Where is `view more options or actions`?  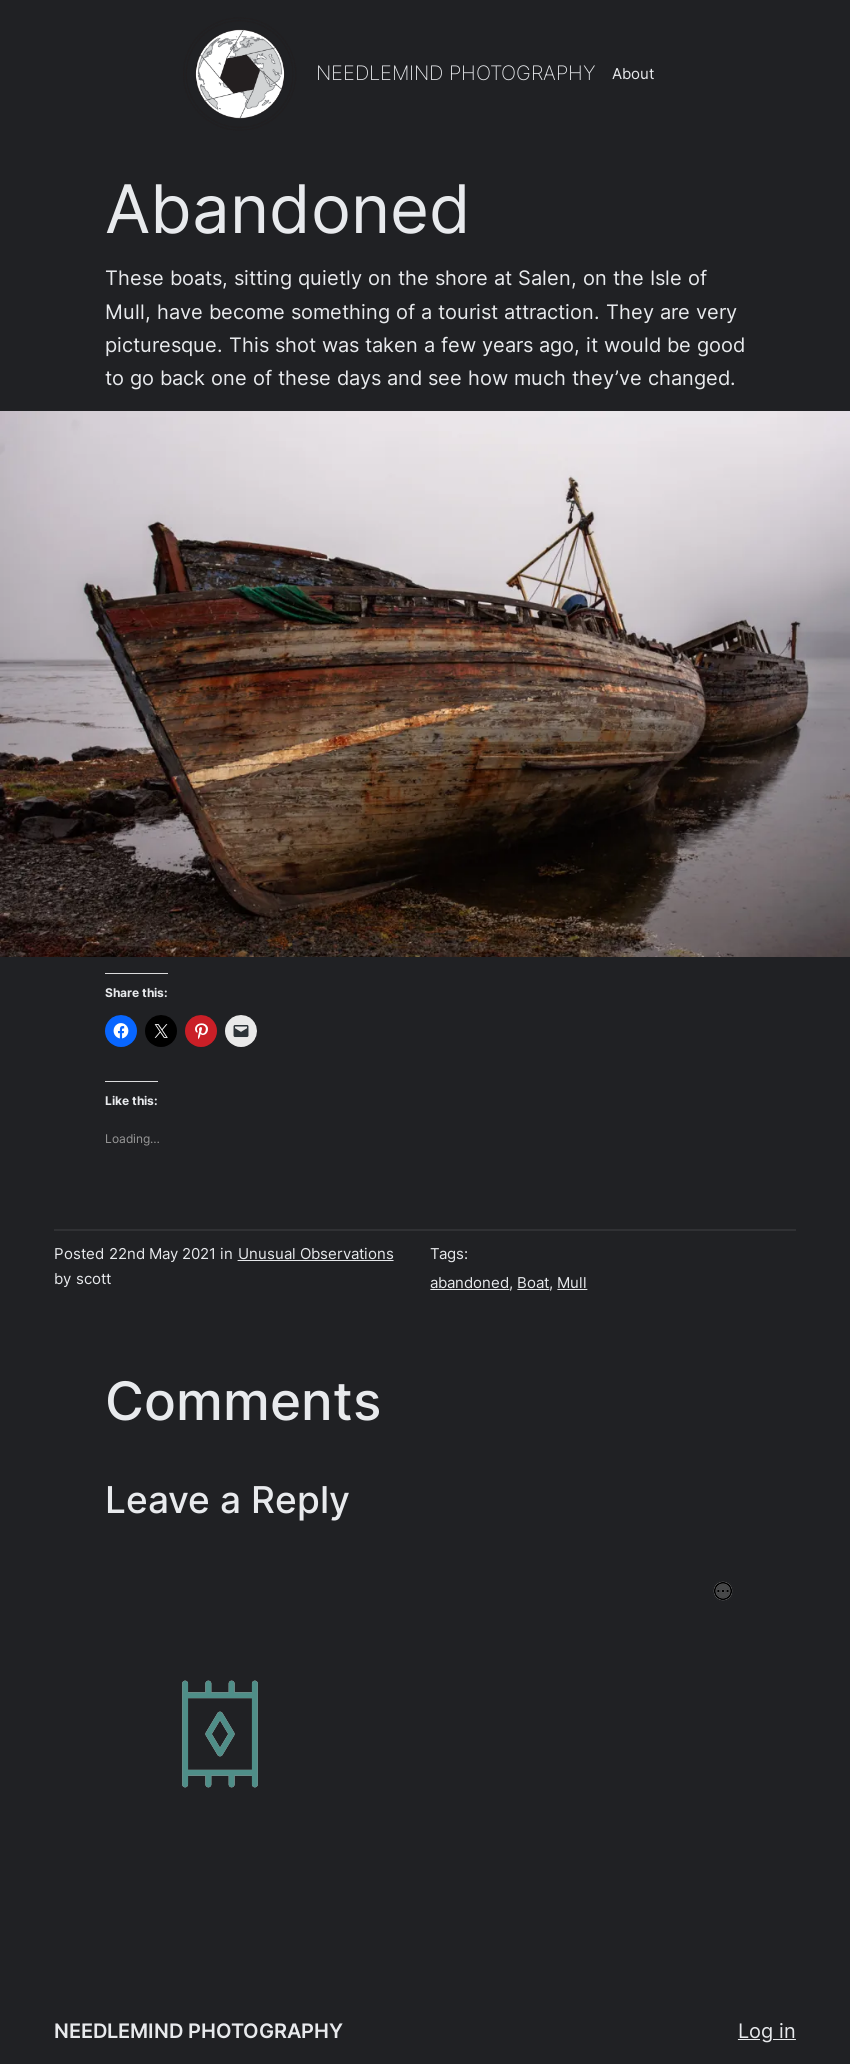
view more options or actions is located at coordinates (723, 1591).